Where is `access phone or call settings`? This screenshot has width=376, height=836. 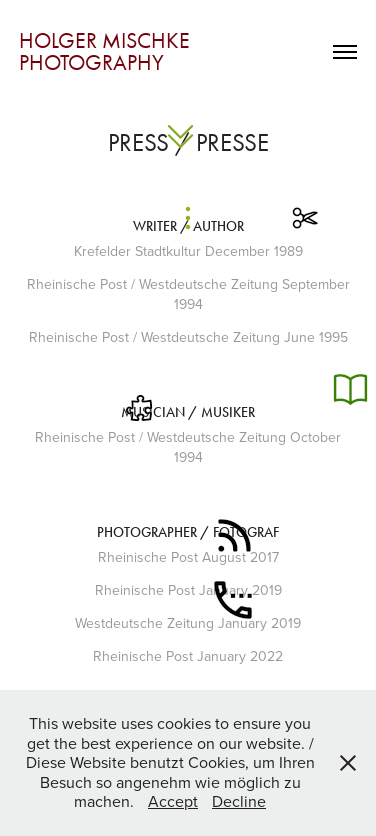
access phone or call settings is located at coordinates (233, 600).